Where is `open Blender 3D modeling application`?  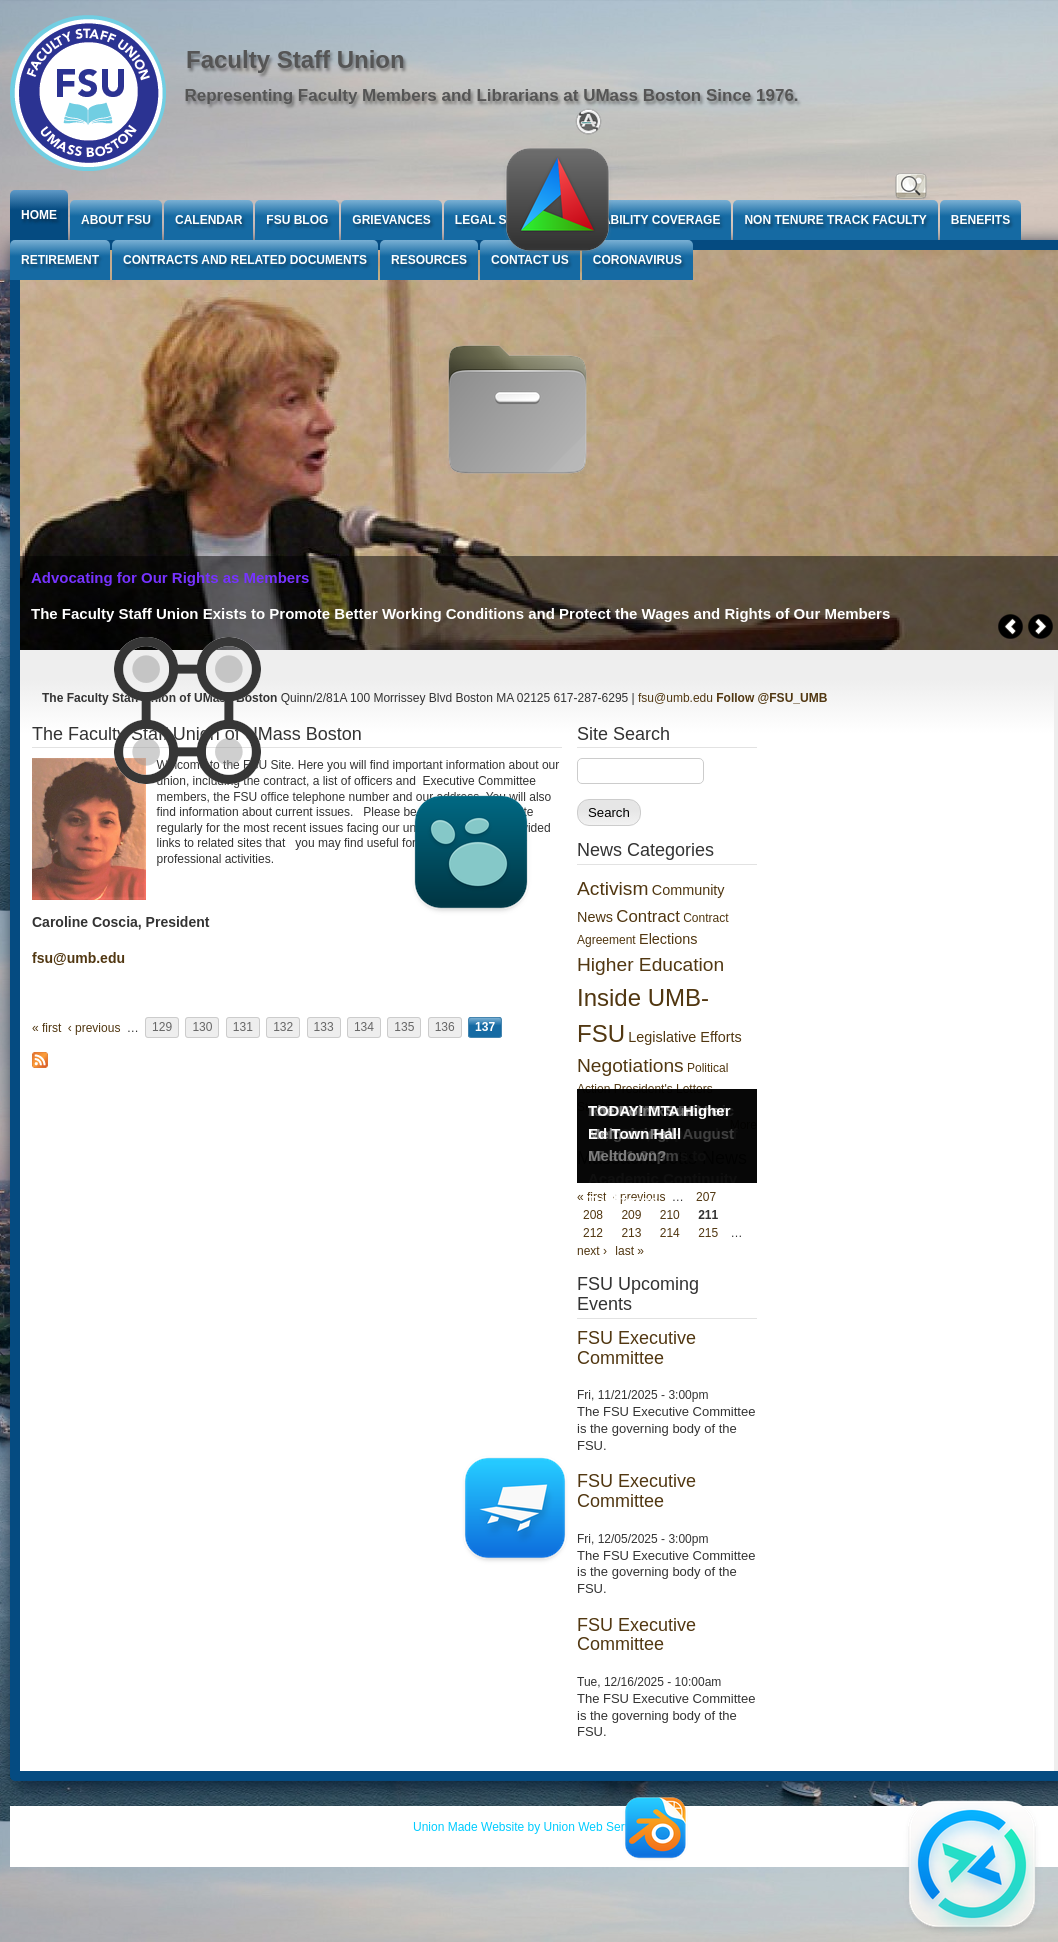 open Blender 3D modeling application is located at coordinates (655, 1827).